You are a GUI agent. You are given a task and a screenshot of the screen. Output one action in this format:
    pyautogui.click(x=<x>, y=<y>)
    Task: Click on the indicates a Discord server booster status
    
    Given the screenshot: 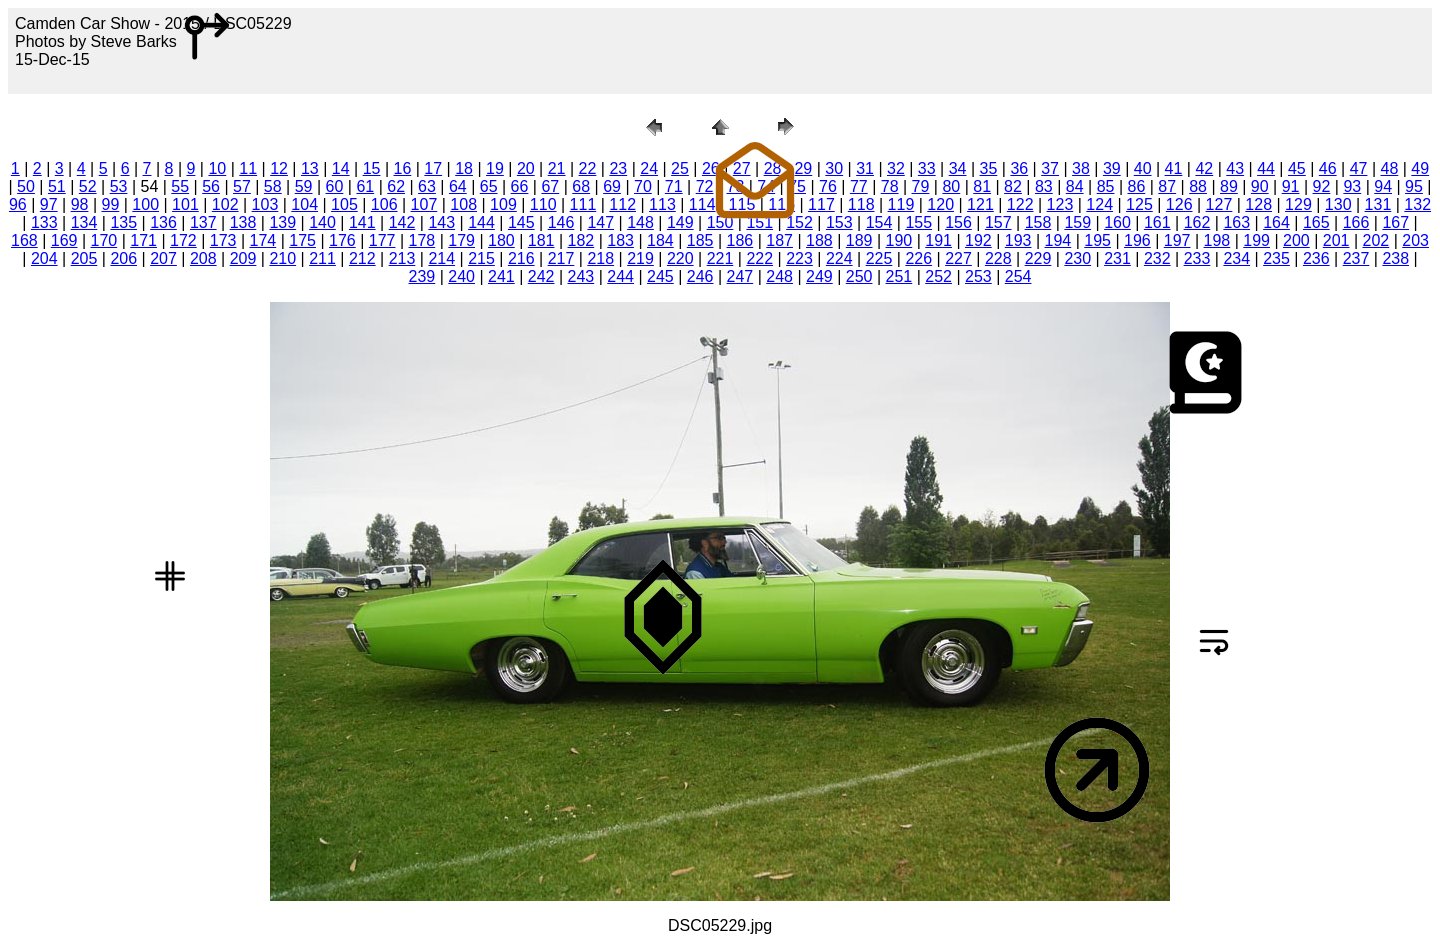 What is the action you would take?
    pyautogui.click(x=663, y=617)
    